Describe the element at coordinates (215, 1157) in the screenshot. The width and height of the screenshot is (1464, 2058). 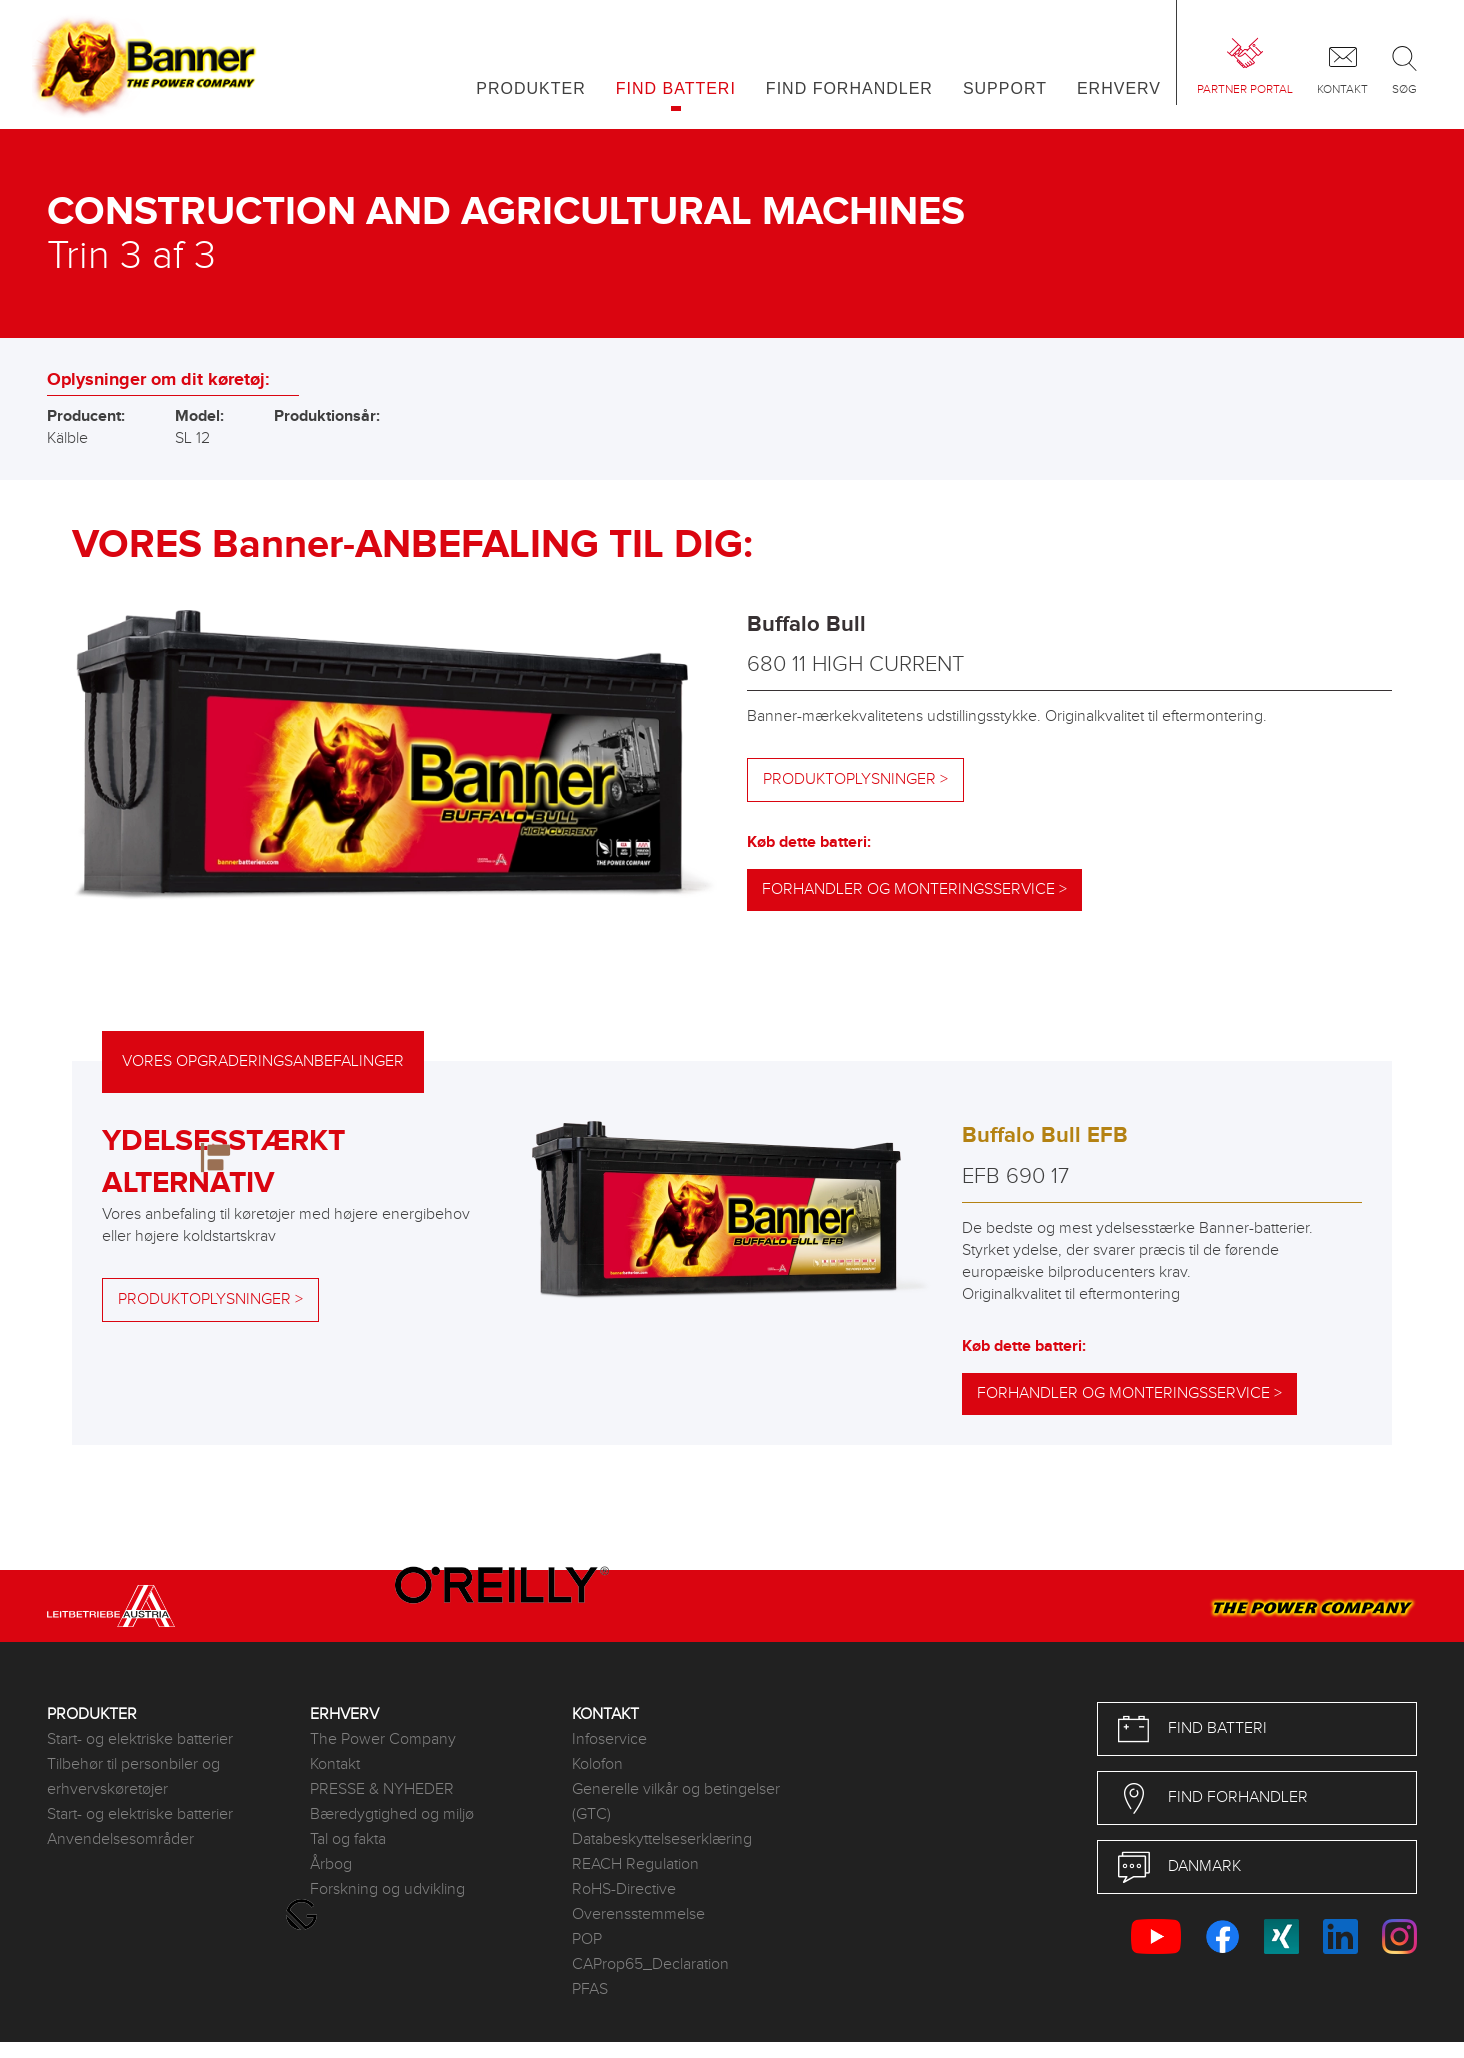
I see `align selected items to the left edge` at that location.